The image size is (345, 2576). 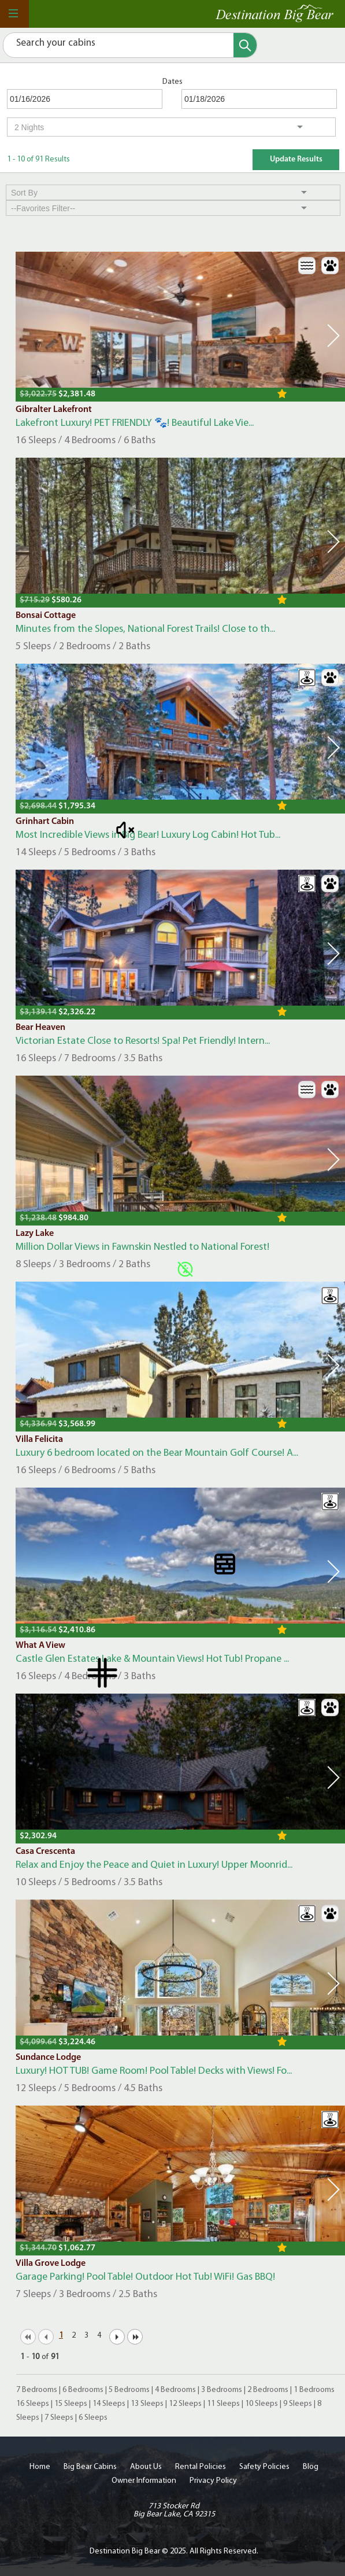 What do you see at coordinates (125, 830) in the screenshot?
I see `mute audio or sound` at bounding box center [125, 830].